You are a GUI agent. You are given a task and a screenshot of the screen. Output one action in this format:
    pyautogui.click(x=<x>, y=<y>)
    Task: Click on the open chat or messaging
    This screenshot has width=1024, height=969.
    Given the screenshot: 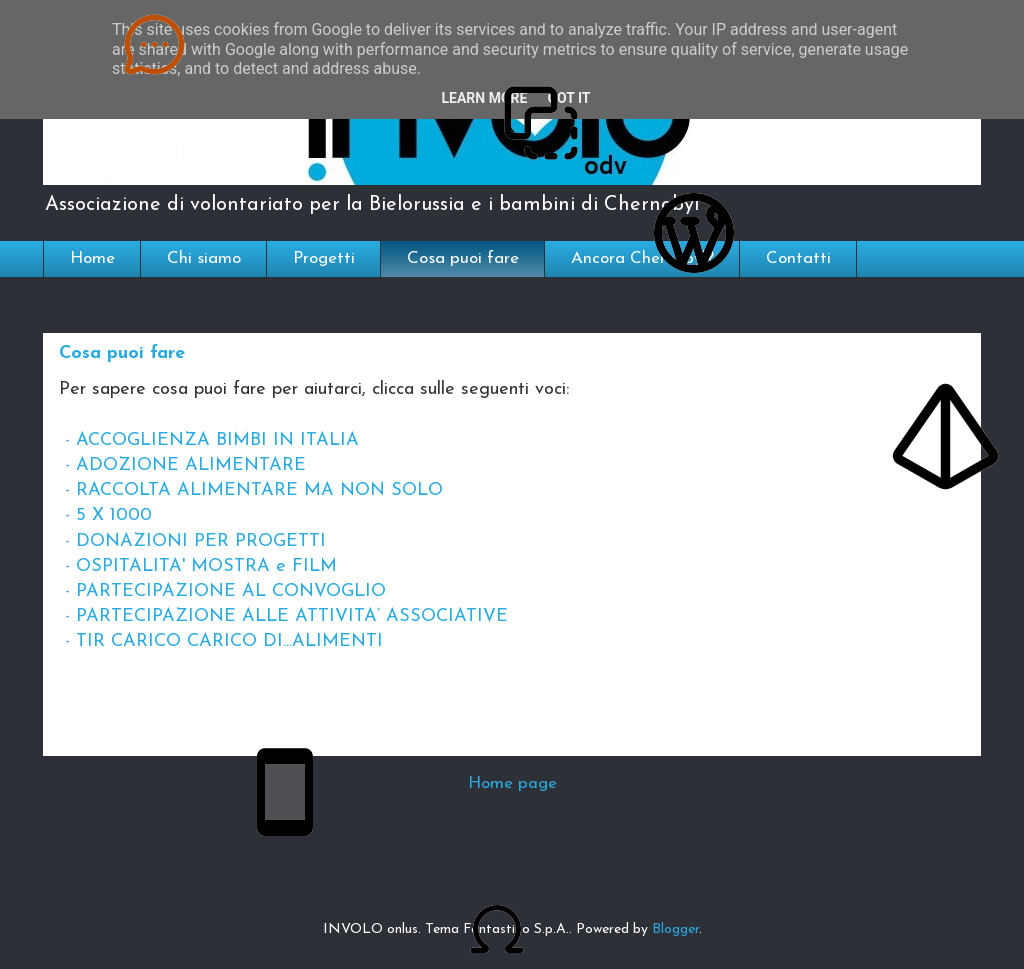 What is the action you would take?
    pyautogui.click(x=154, y=44)
    